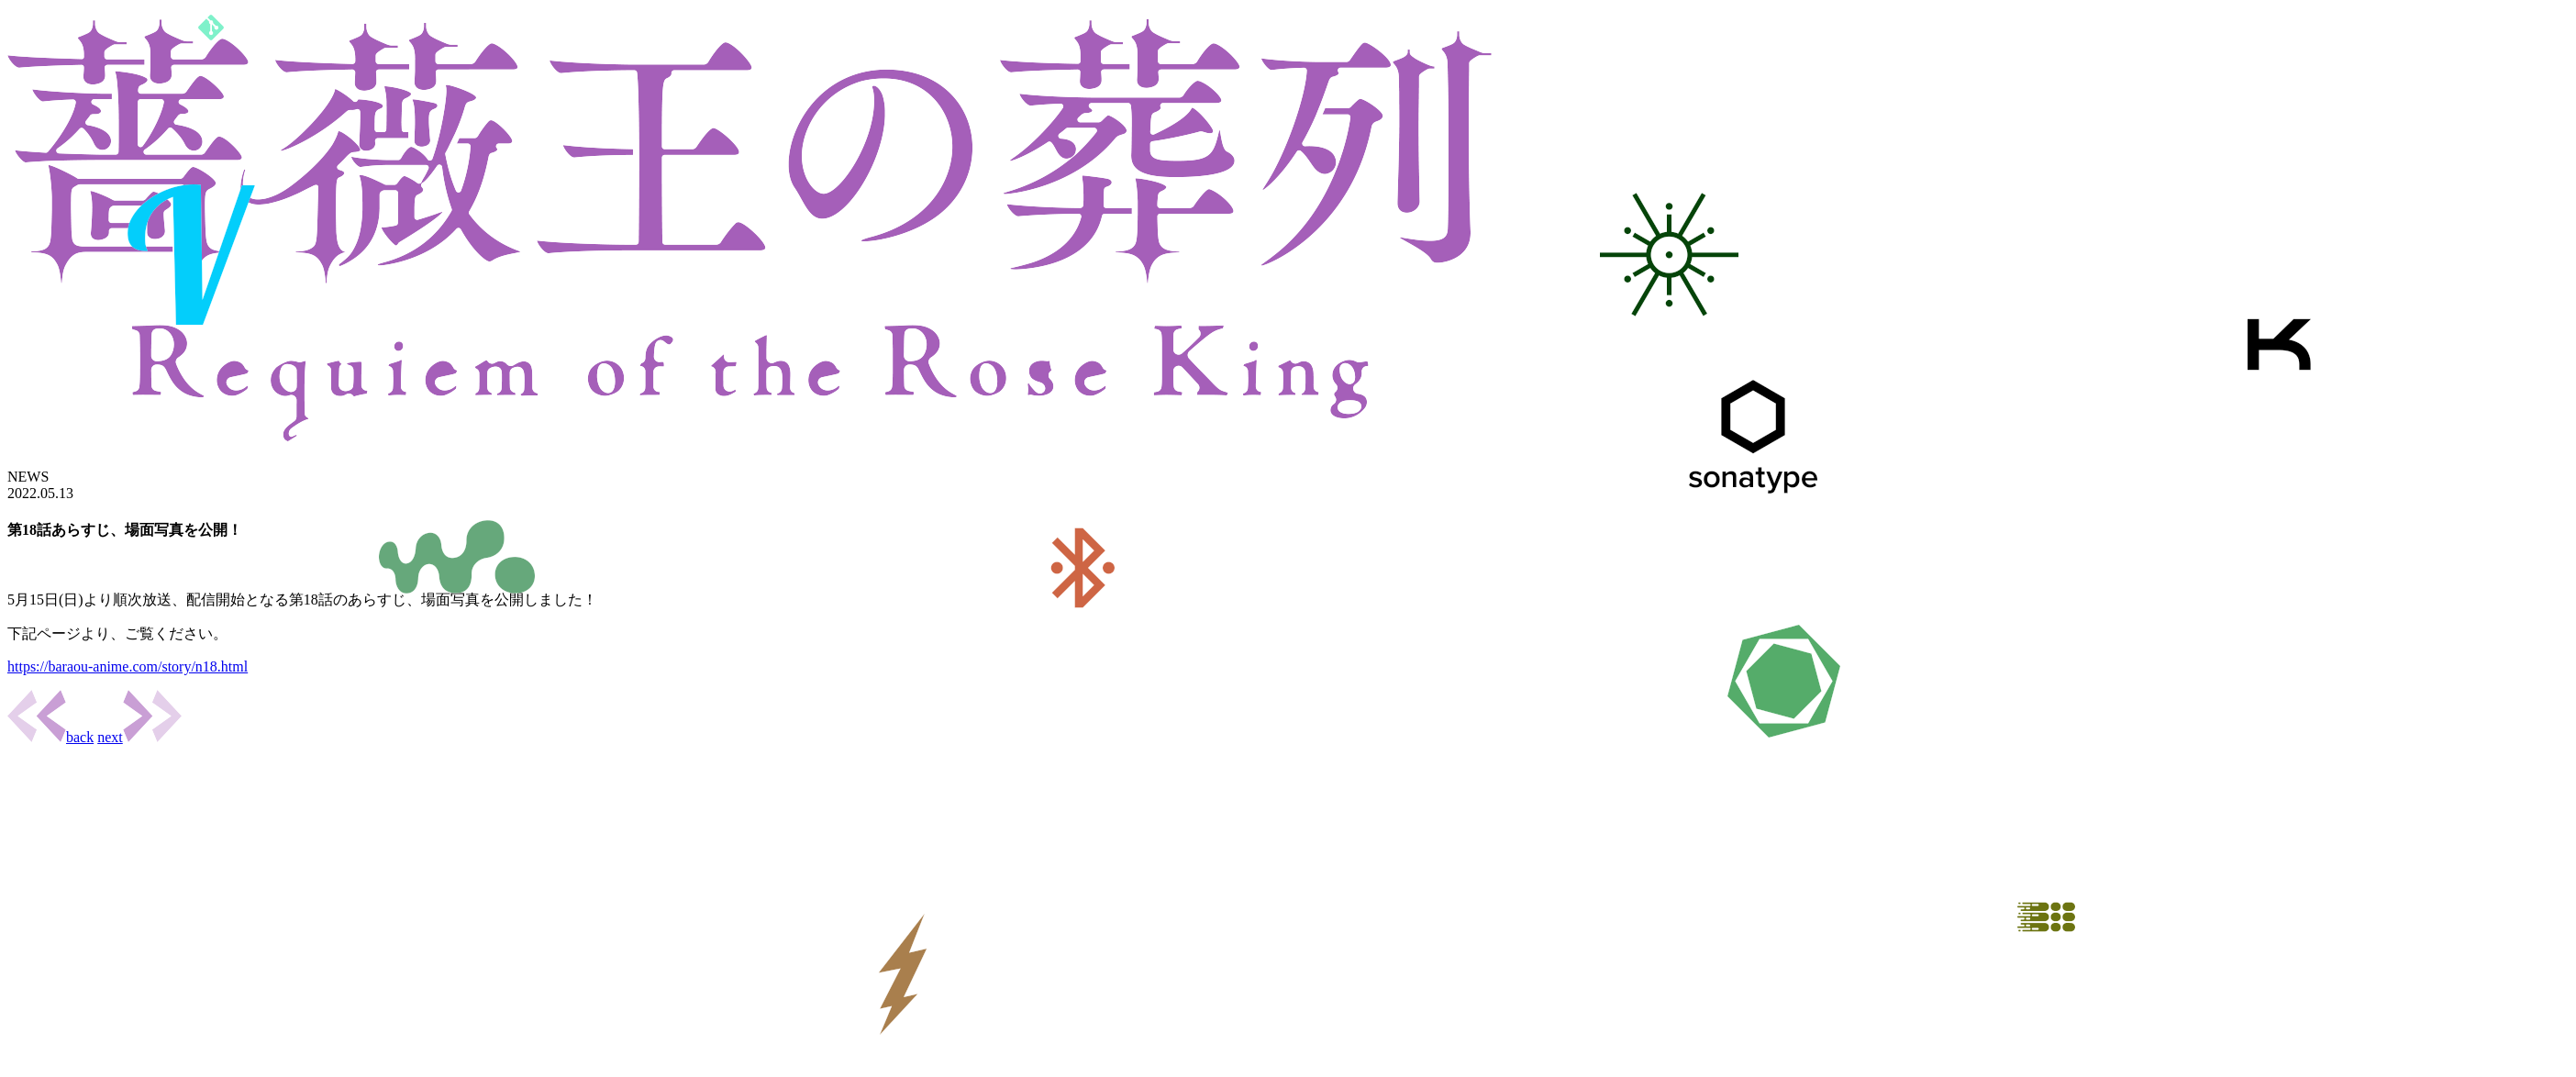  What do you see at coordinates (1753, 437) in the screenshot?
I see `navigate to Sonatype website or services` at bounding box center [1753, 437].